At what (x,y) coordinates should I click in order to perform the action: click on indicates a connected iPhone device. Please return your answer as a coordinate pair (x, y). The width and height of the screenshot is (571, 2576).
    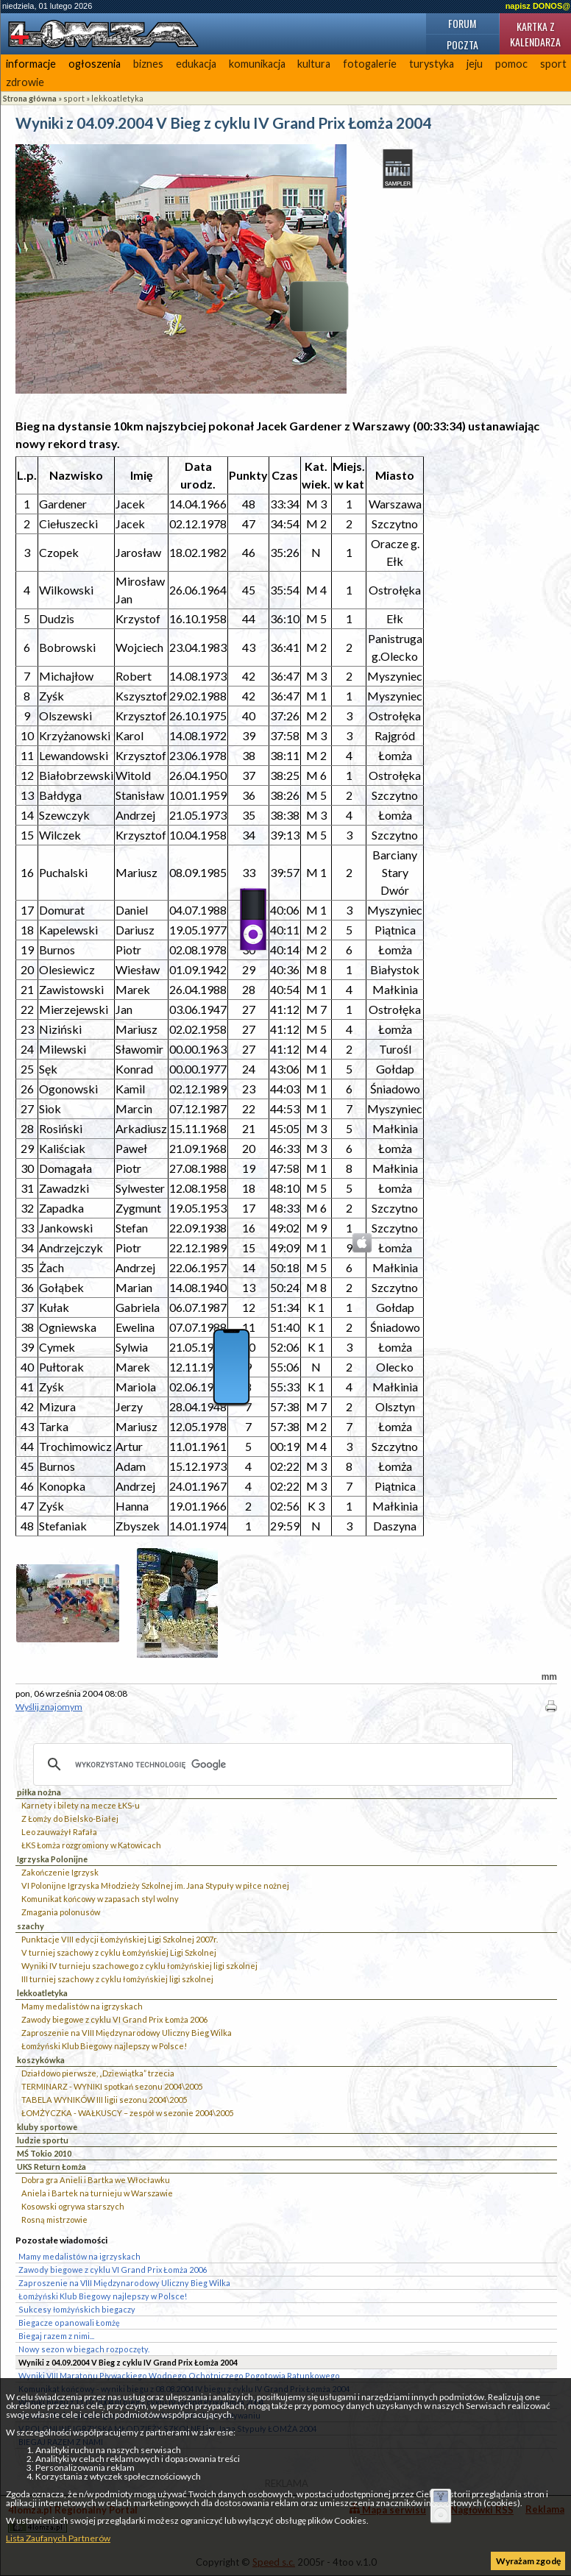
    Looking at the image, I should click on (231, 1368).